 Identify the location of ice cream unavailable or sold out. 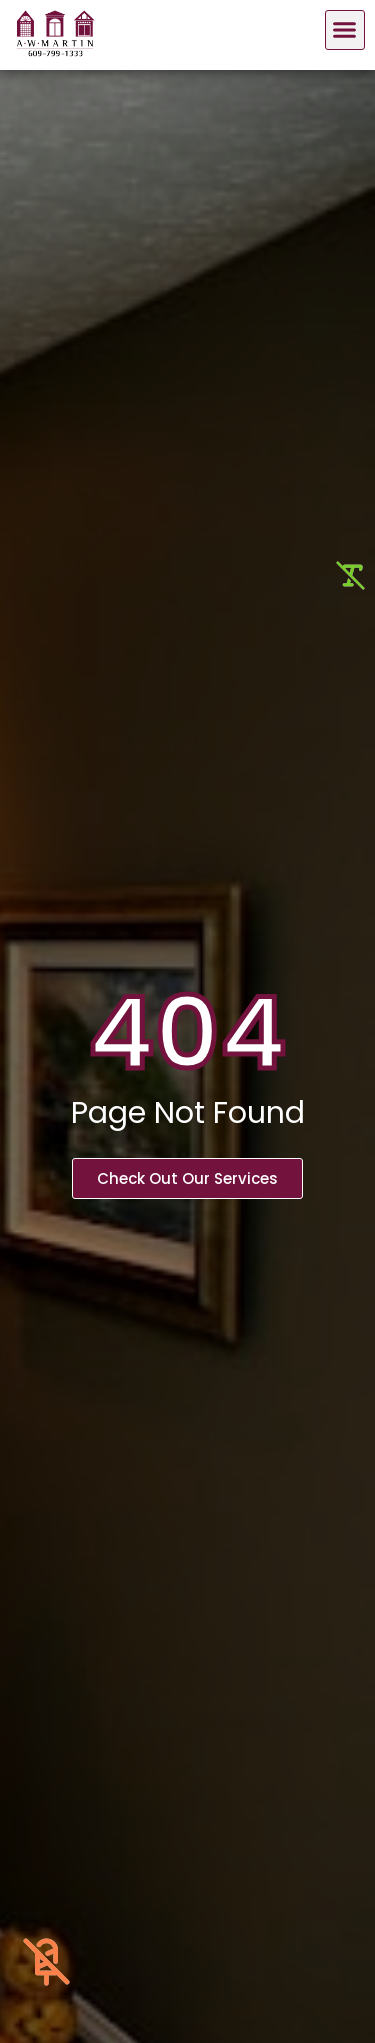
(46, 1961).